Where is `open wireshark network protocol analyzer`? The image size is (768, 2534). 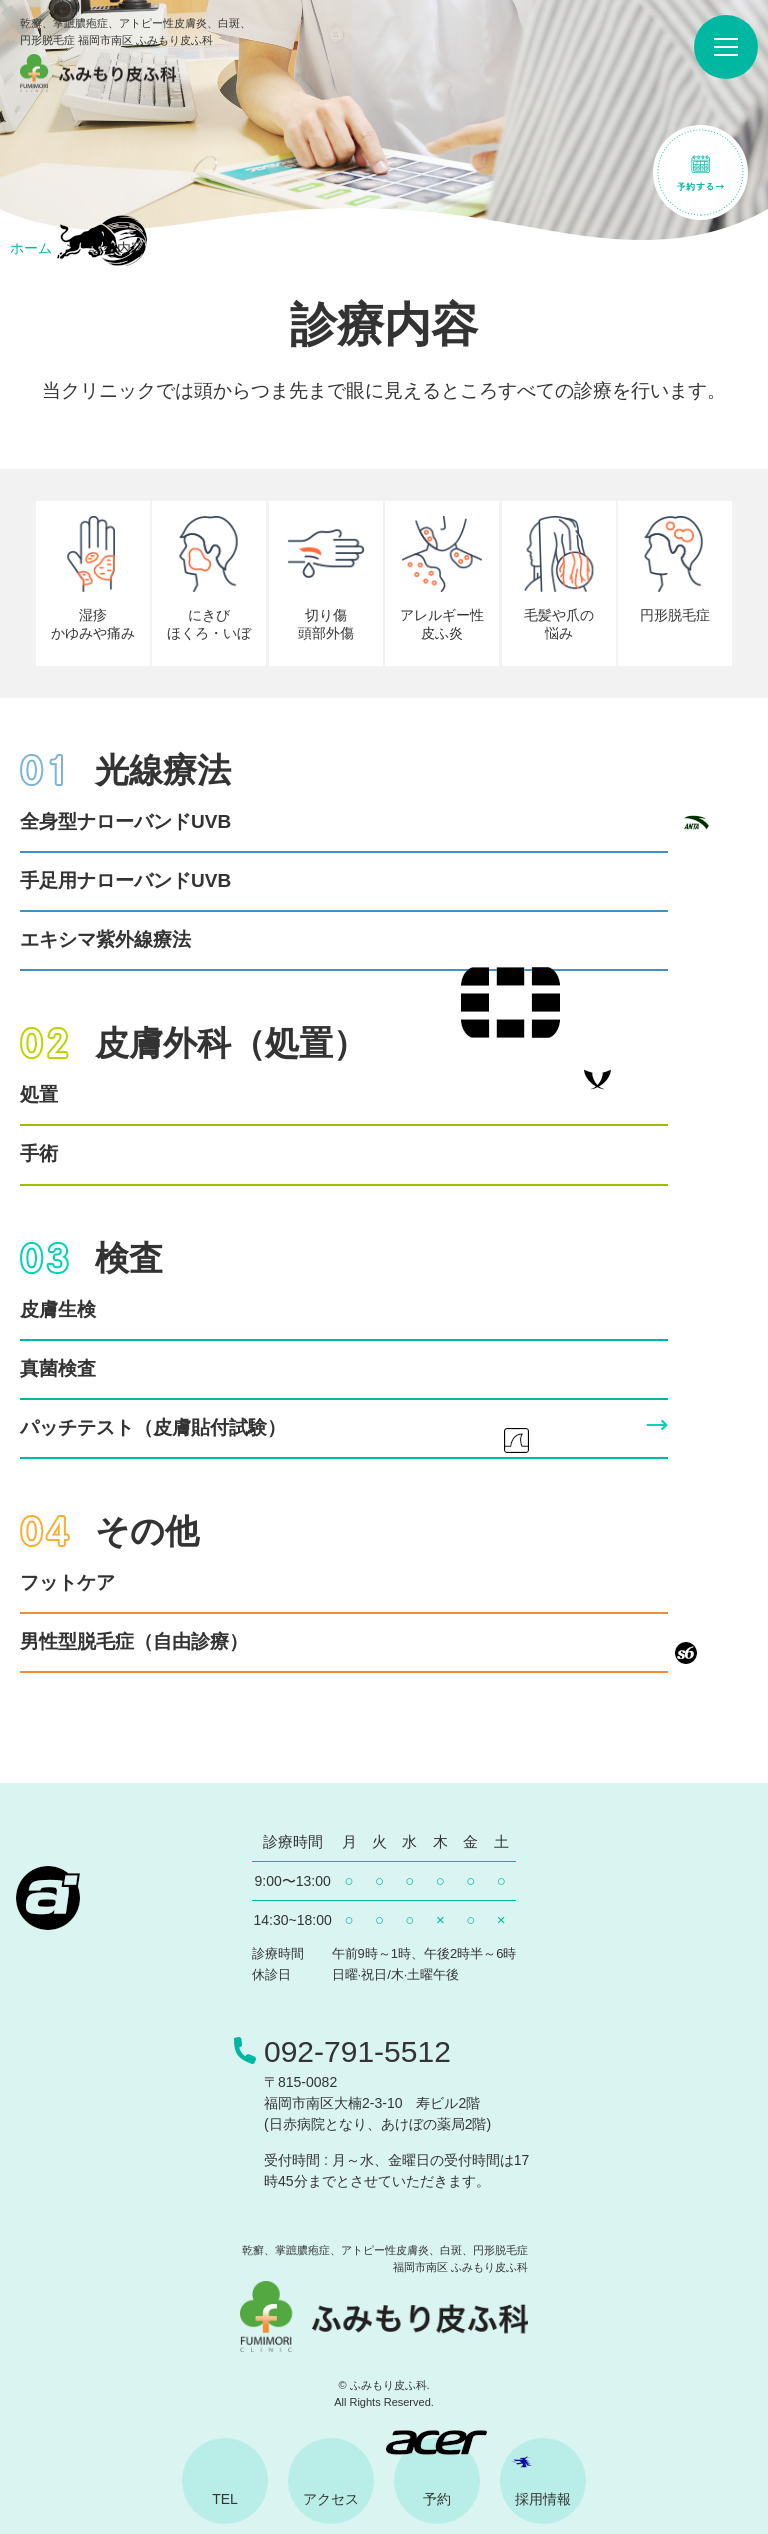 open wireshark network protocol analyzer is located at coordinates (516, 1440).